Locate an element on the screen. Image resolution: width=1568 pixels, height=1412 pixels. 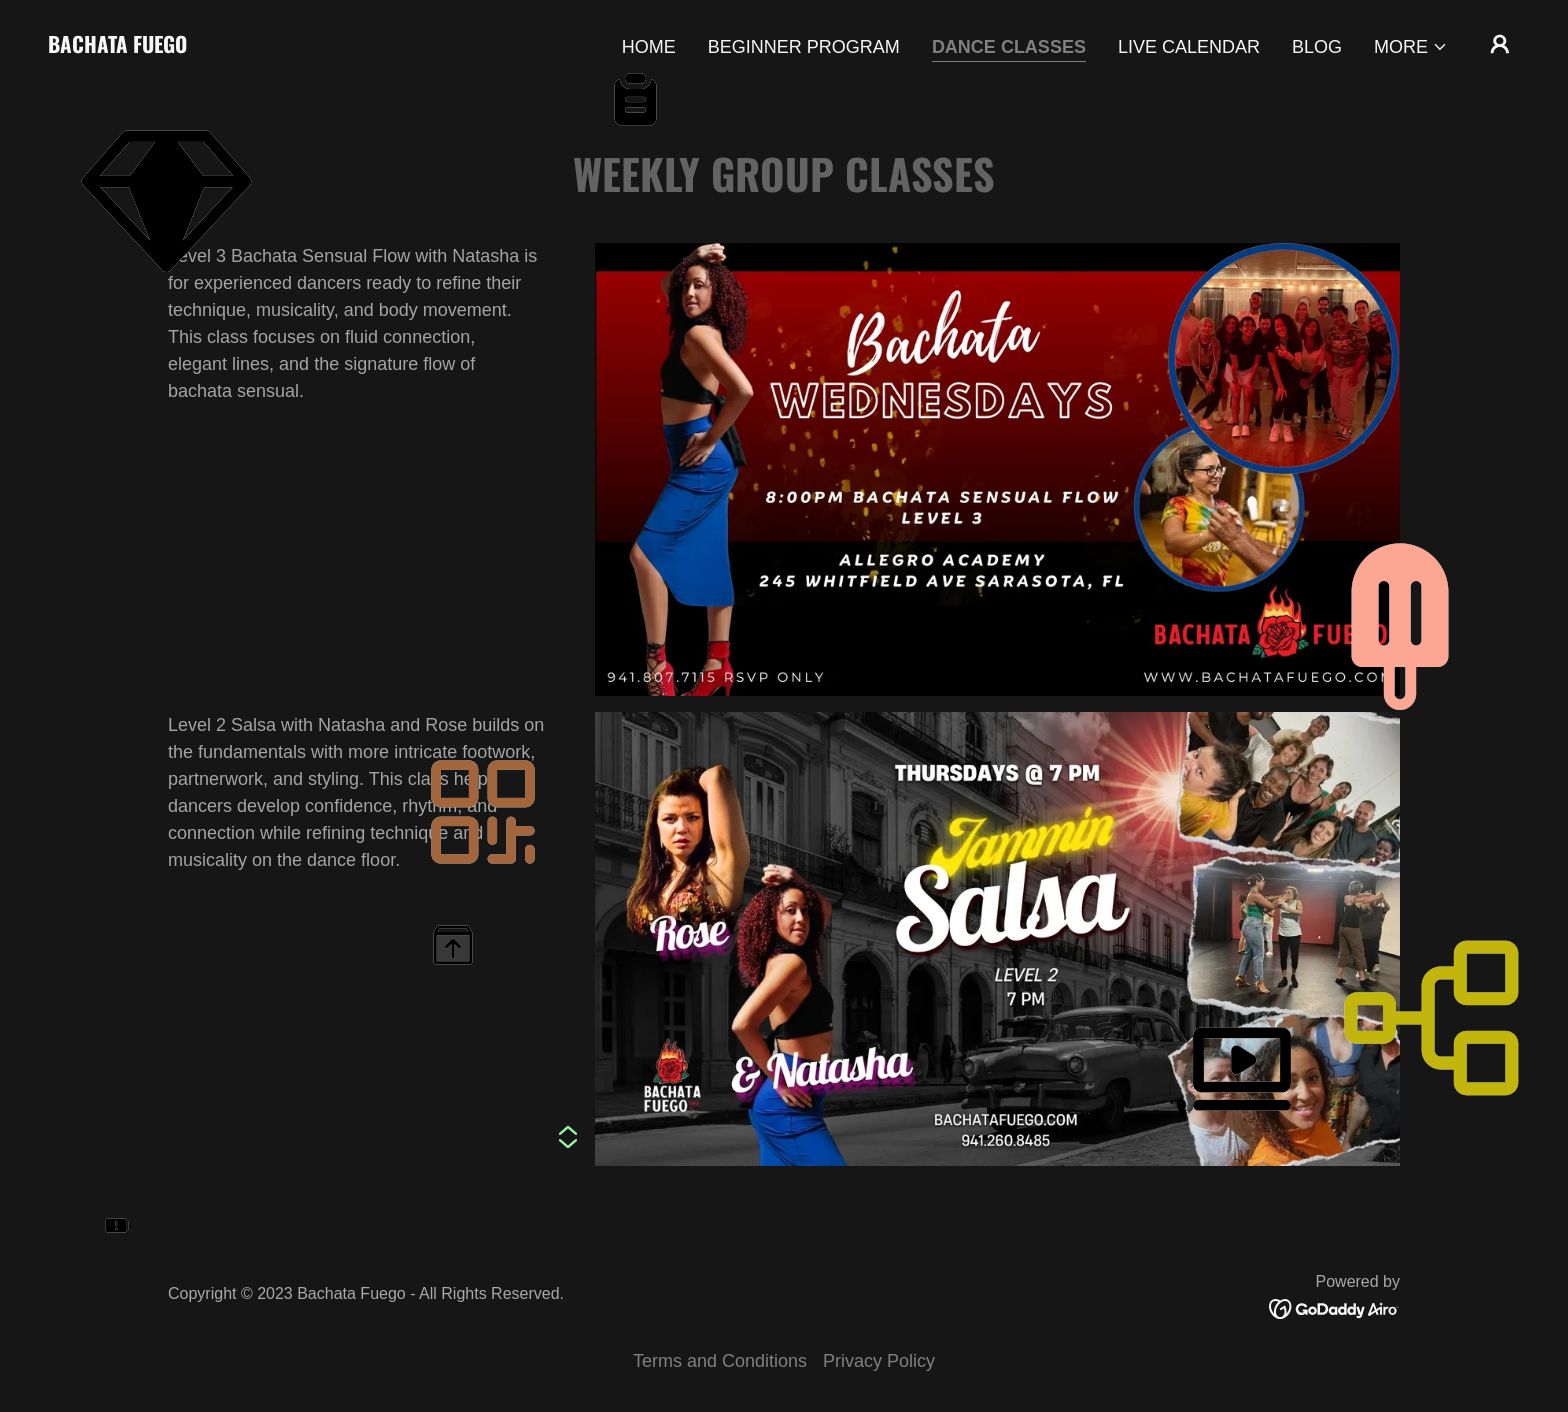
play or watch a video is located at coordinates (1242, 1069).